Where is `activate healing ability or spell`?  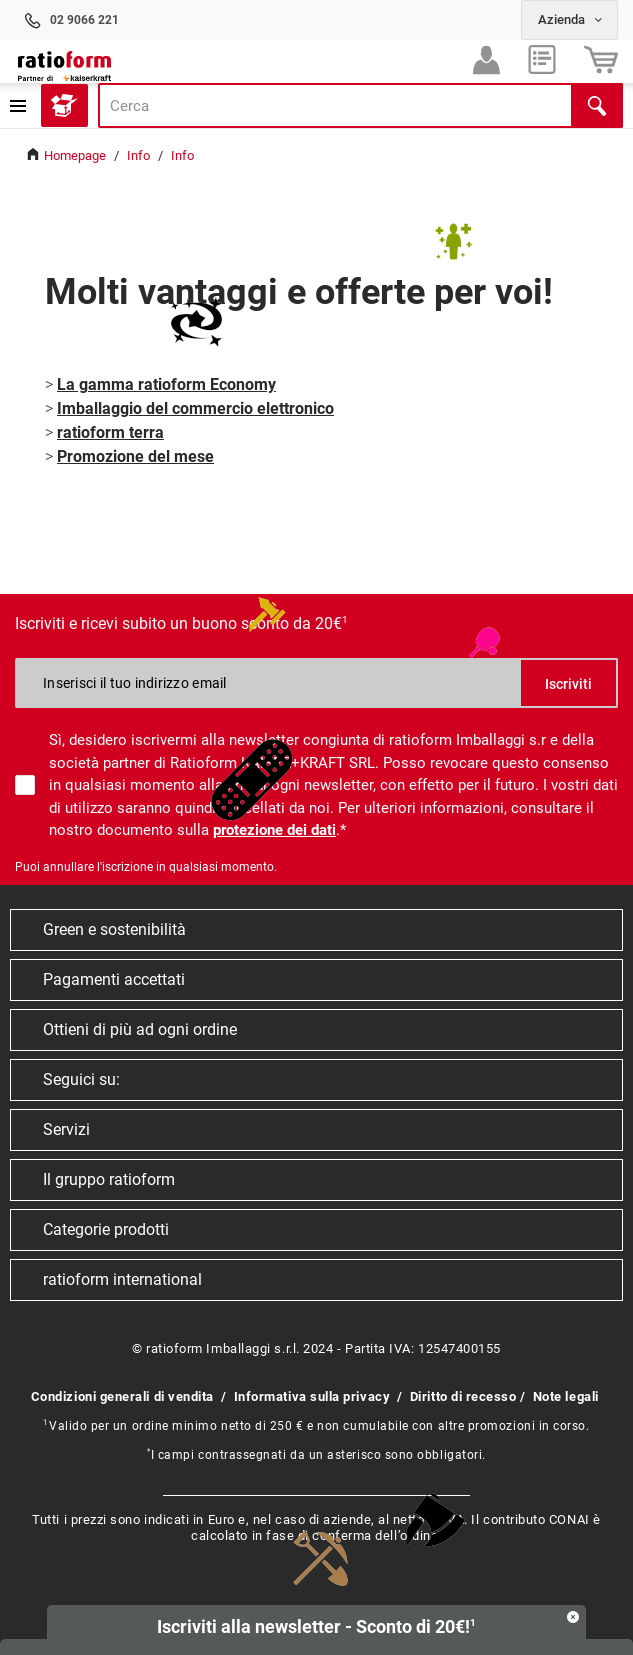 activate healing ability or spell is located at coordinates (453, 241).